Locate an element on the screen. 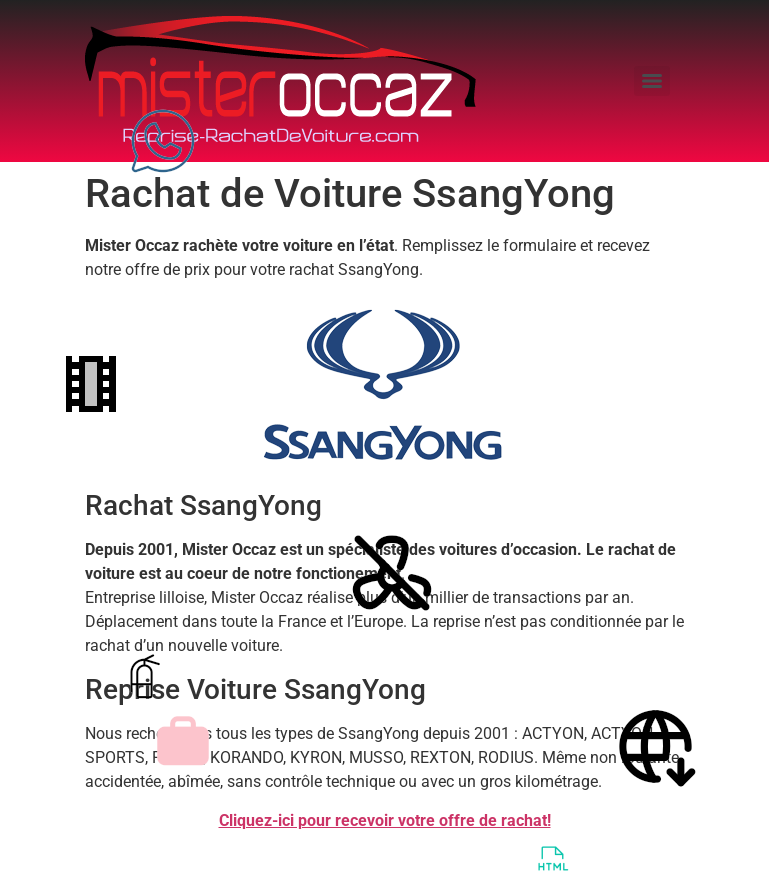  access fire safety information is located at coordinates (143, 677).